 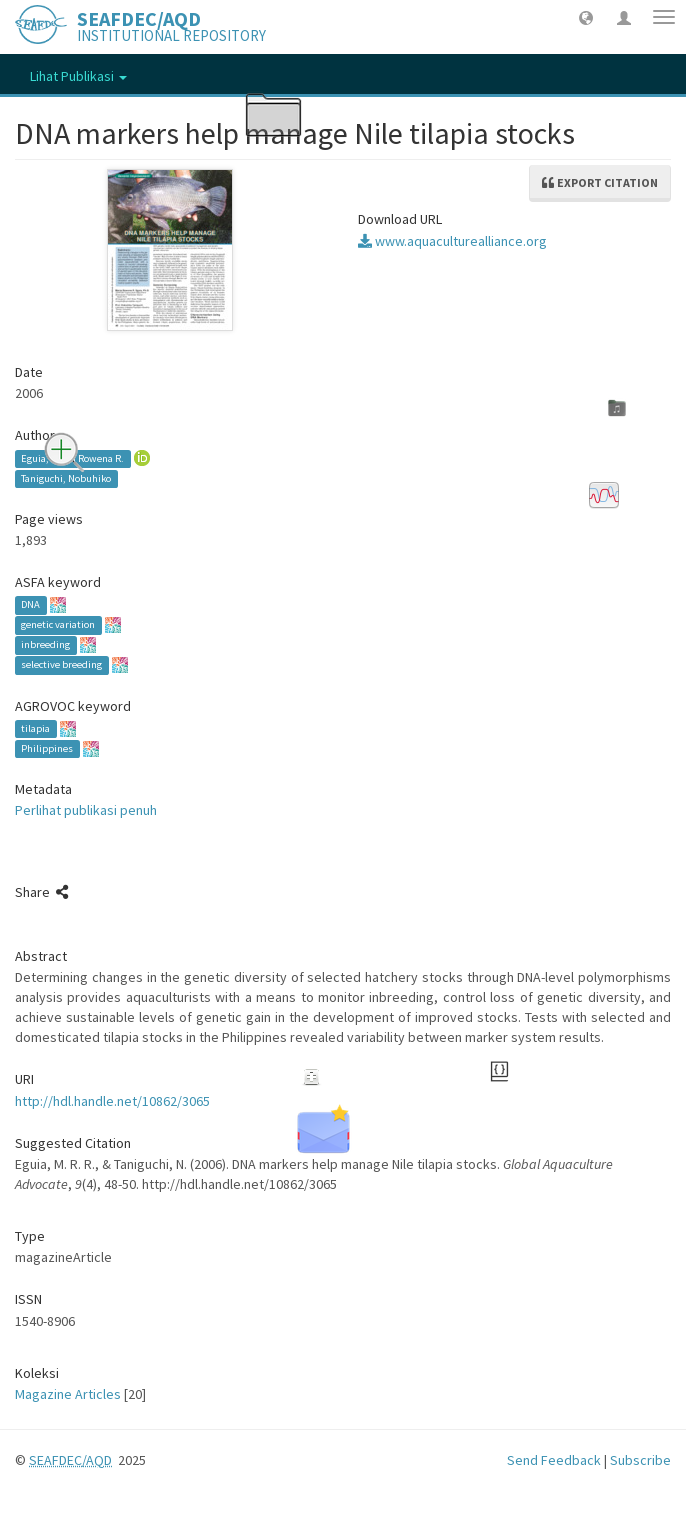 What do you see at coordinates (617, 408) in the screenshot?
I see `open your music folder` at bounding box center [617, 408].